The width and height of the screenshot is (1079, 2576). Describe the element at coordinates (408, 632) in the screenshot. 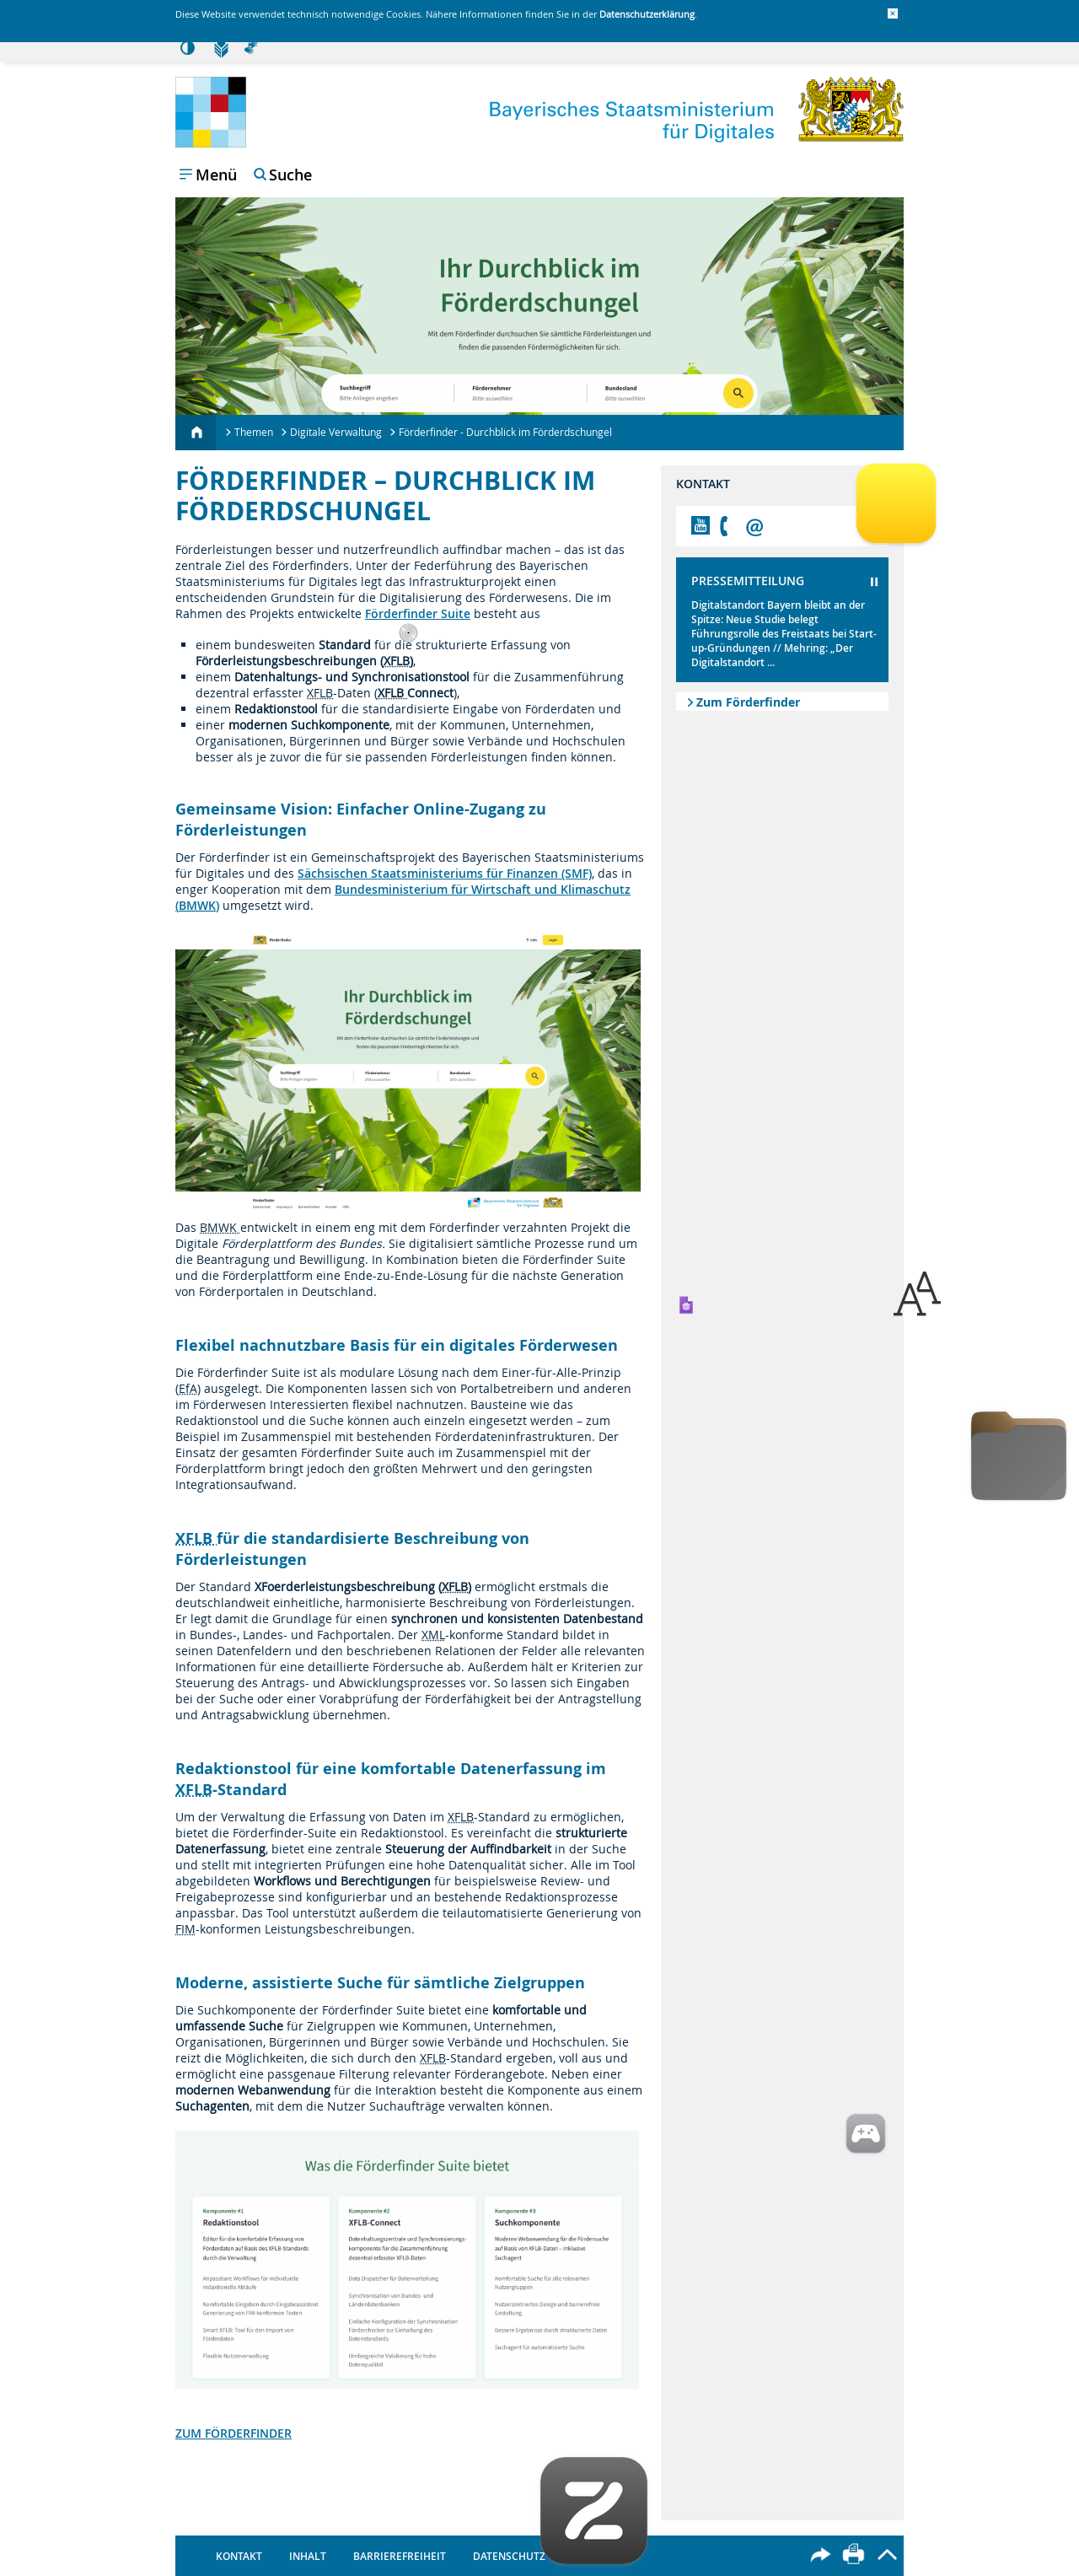

I see `access DVD drive or optical media` at that location.